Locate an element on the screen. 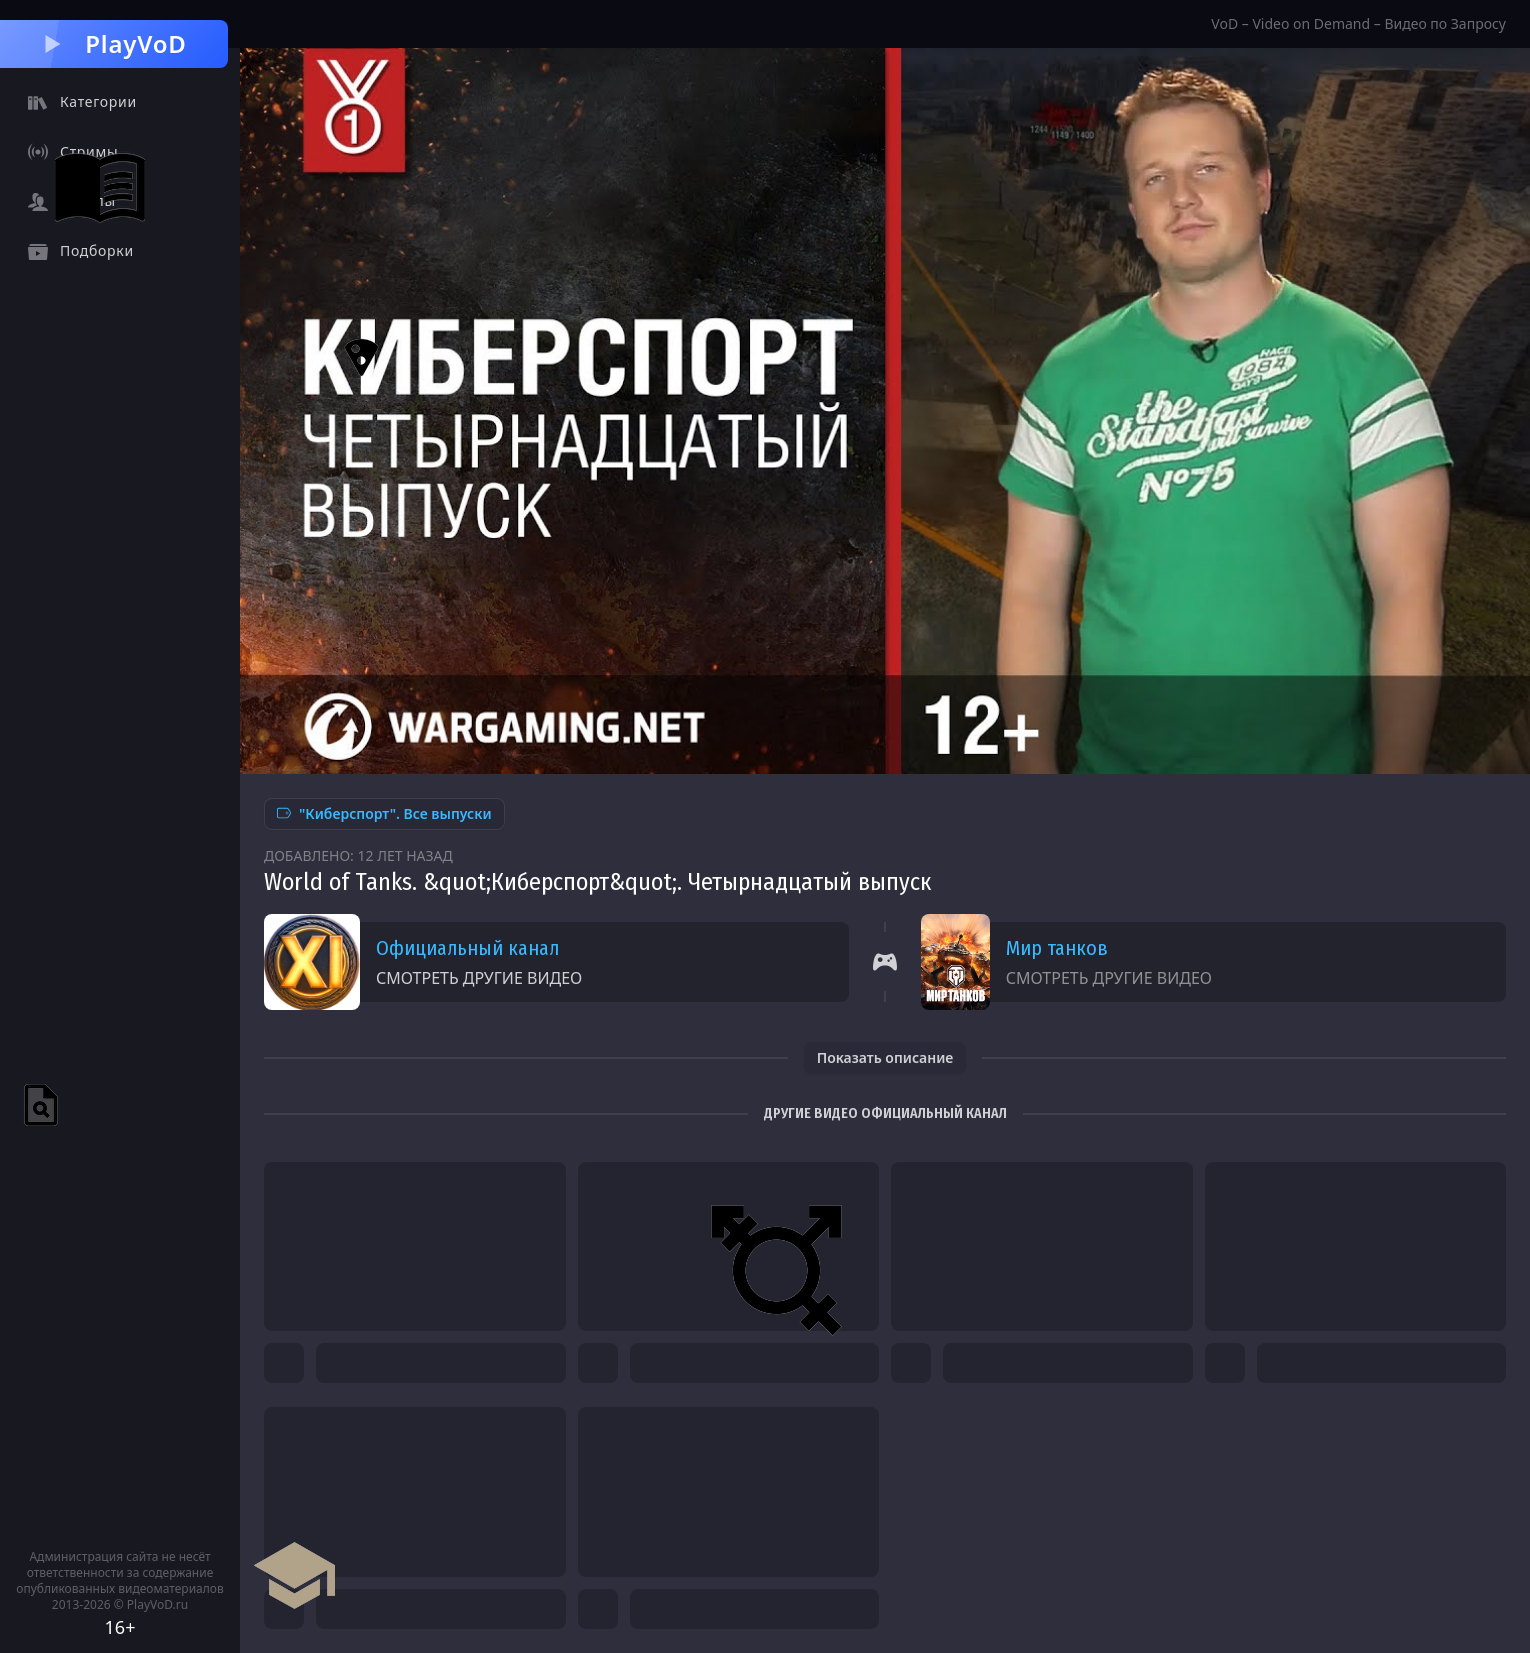  find nearby pizza restaurants is located at coordinates (361, 358).